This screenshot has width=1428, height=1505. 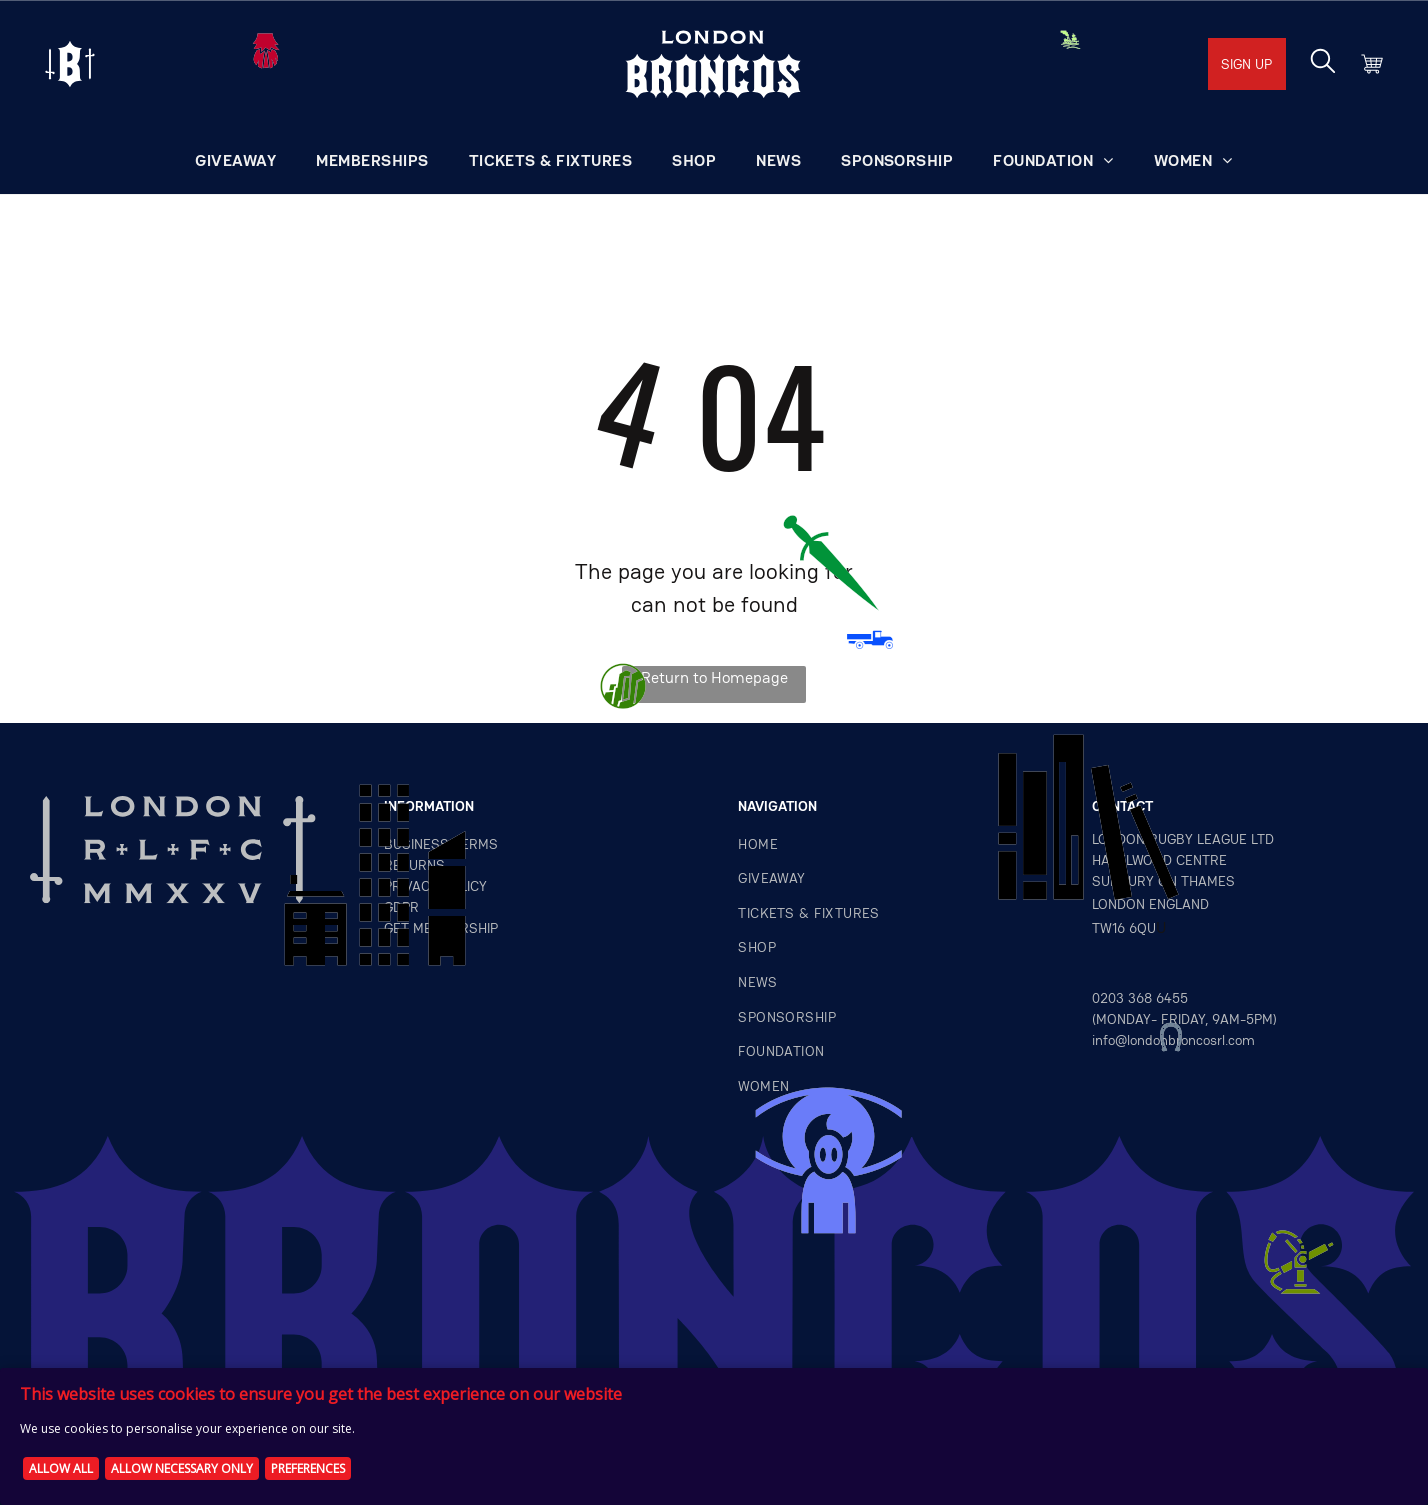 What do you see at coordinates (1171, 1037) in the screenshot?
I see `access luck or fortune-related game features` at bounding box center [1171, 1037].